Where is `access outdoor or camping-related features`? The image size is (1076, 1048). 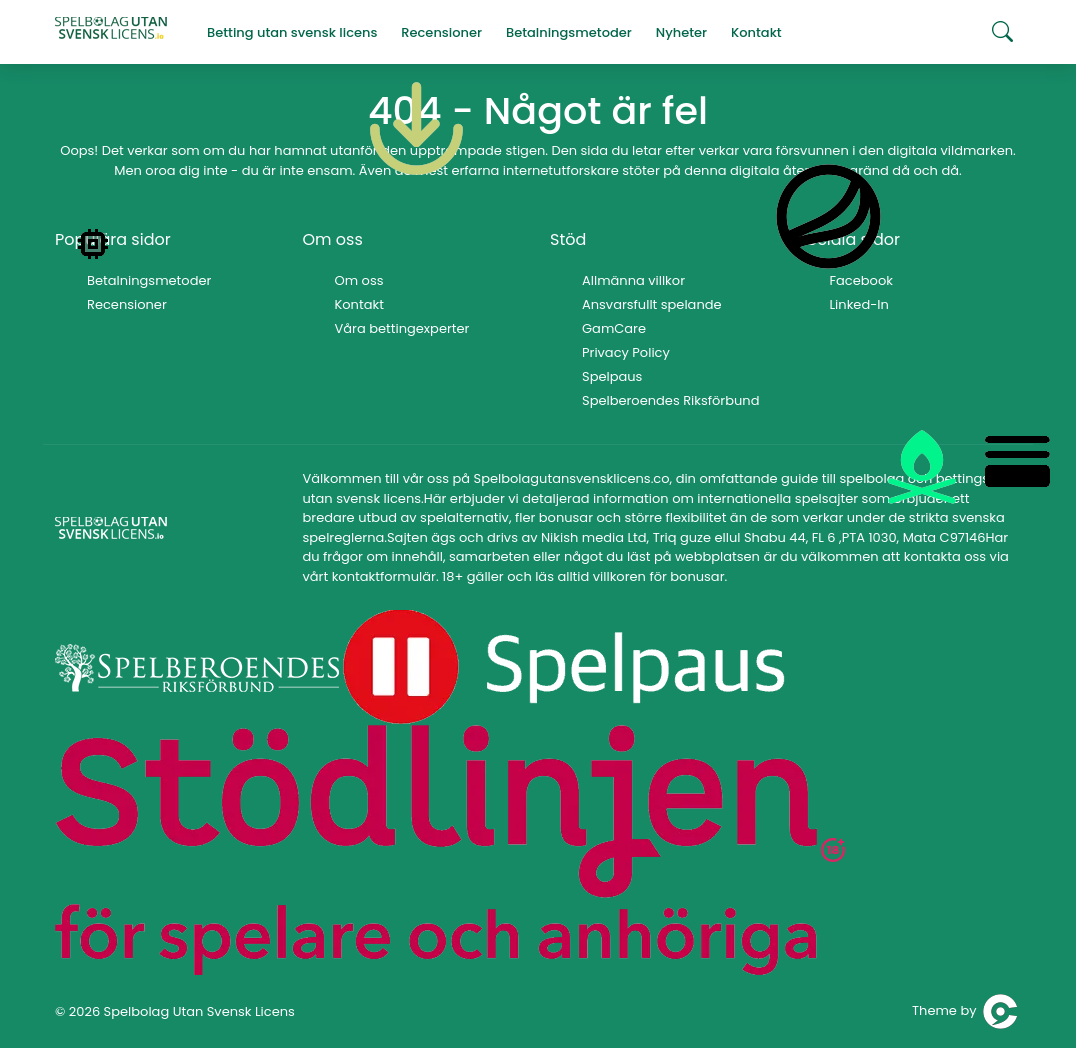
access outdoor or camping-related features is located at coordinates (922, 467).